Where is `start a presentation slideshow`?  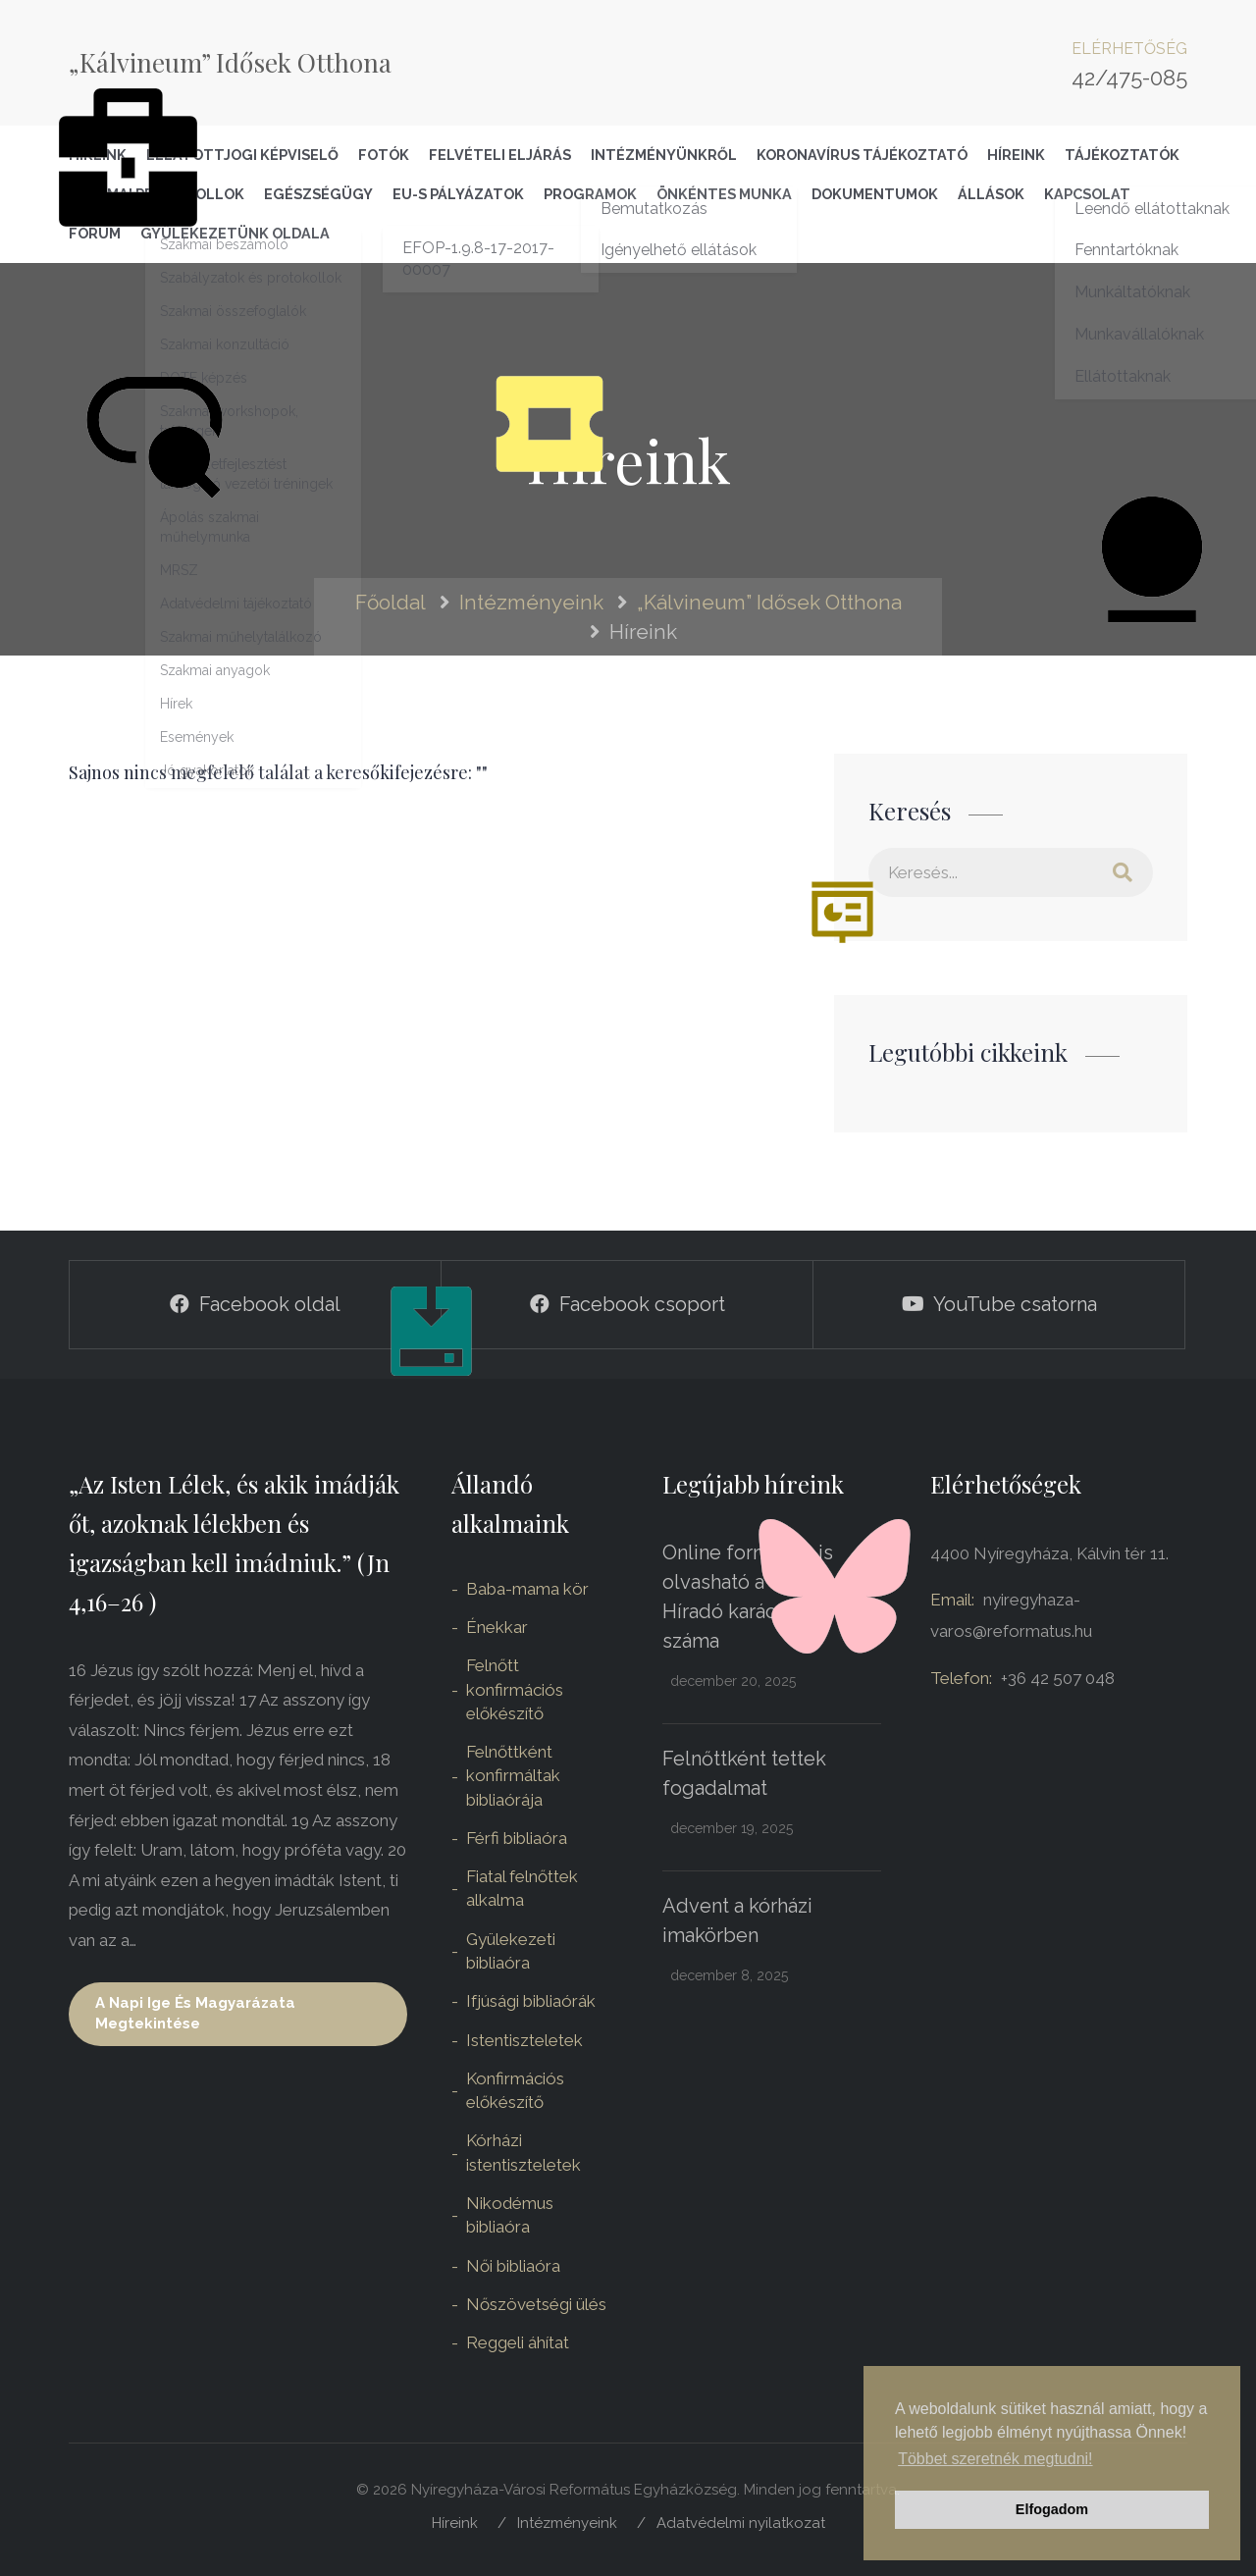
start a presentation slideshow is located at coordinates (842, 909).